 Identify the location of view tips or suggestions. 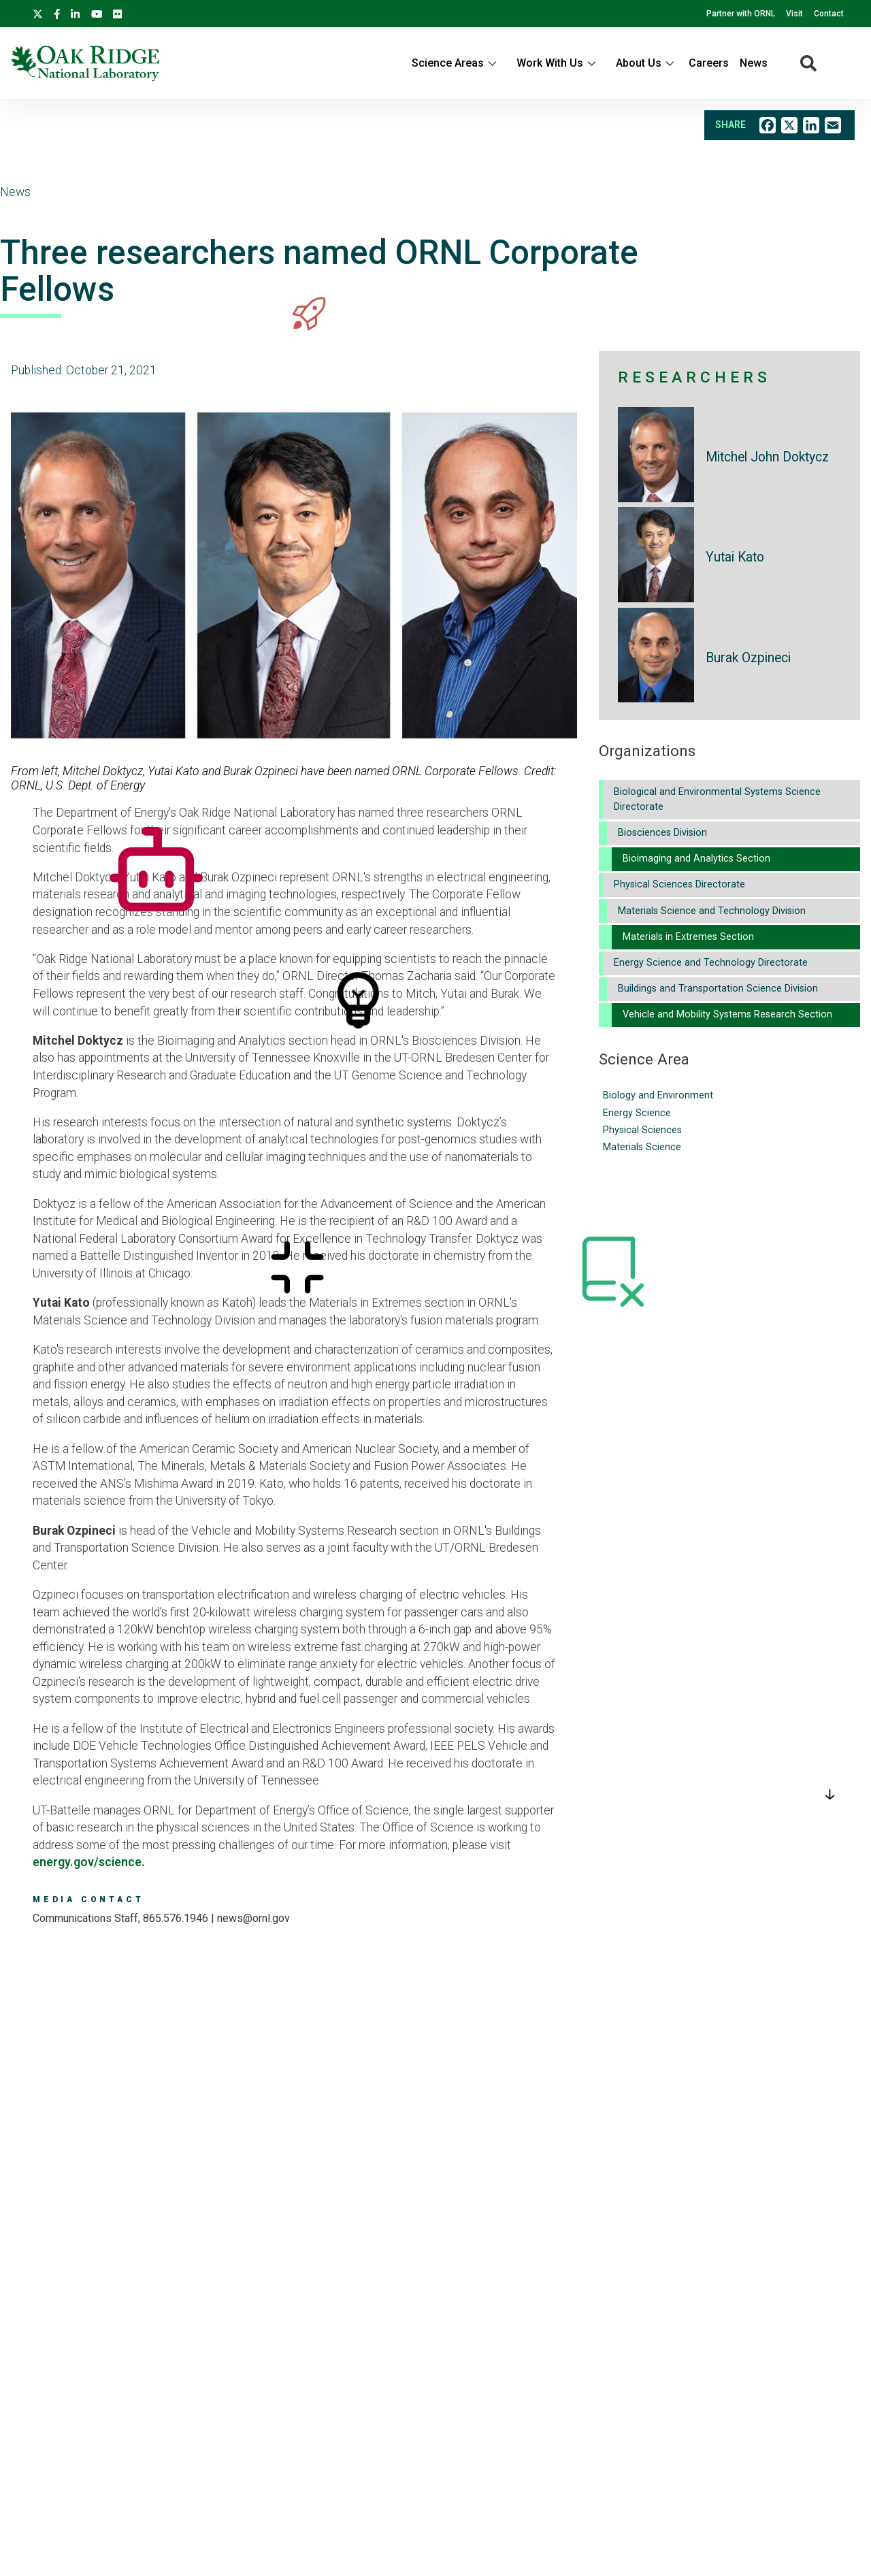
(358, 998).